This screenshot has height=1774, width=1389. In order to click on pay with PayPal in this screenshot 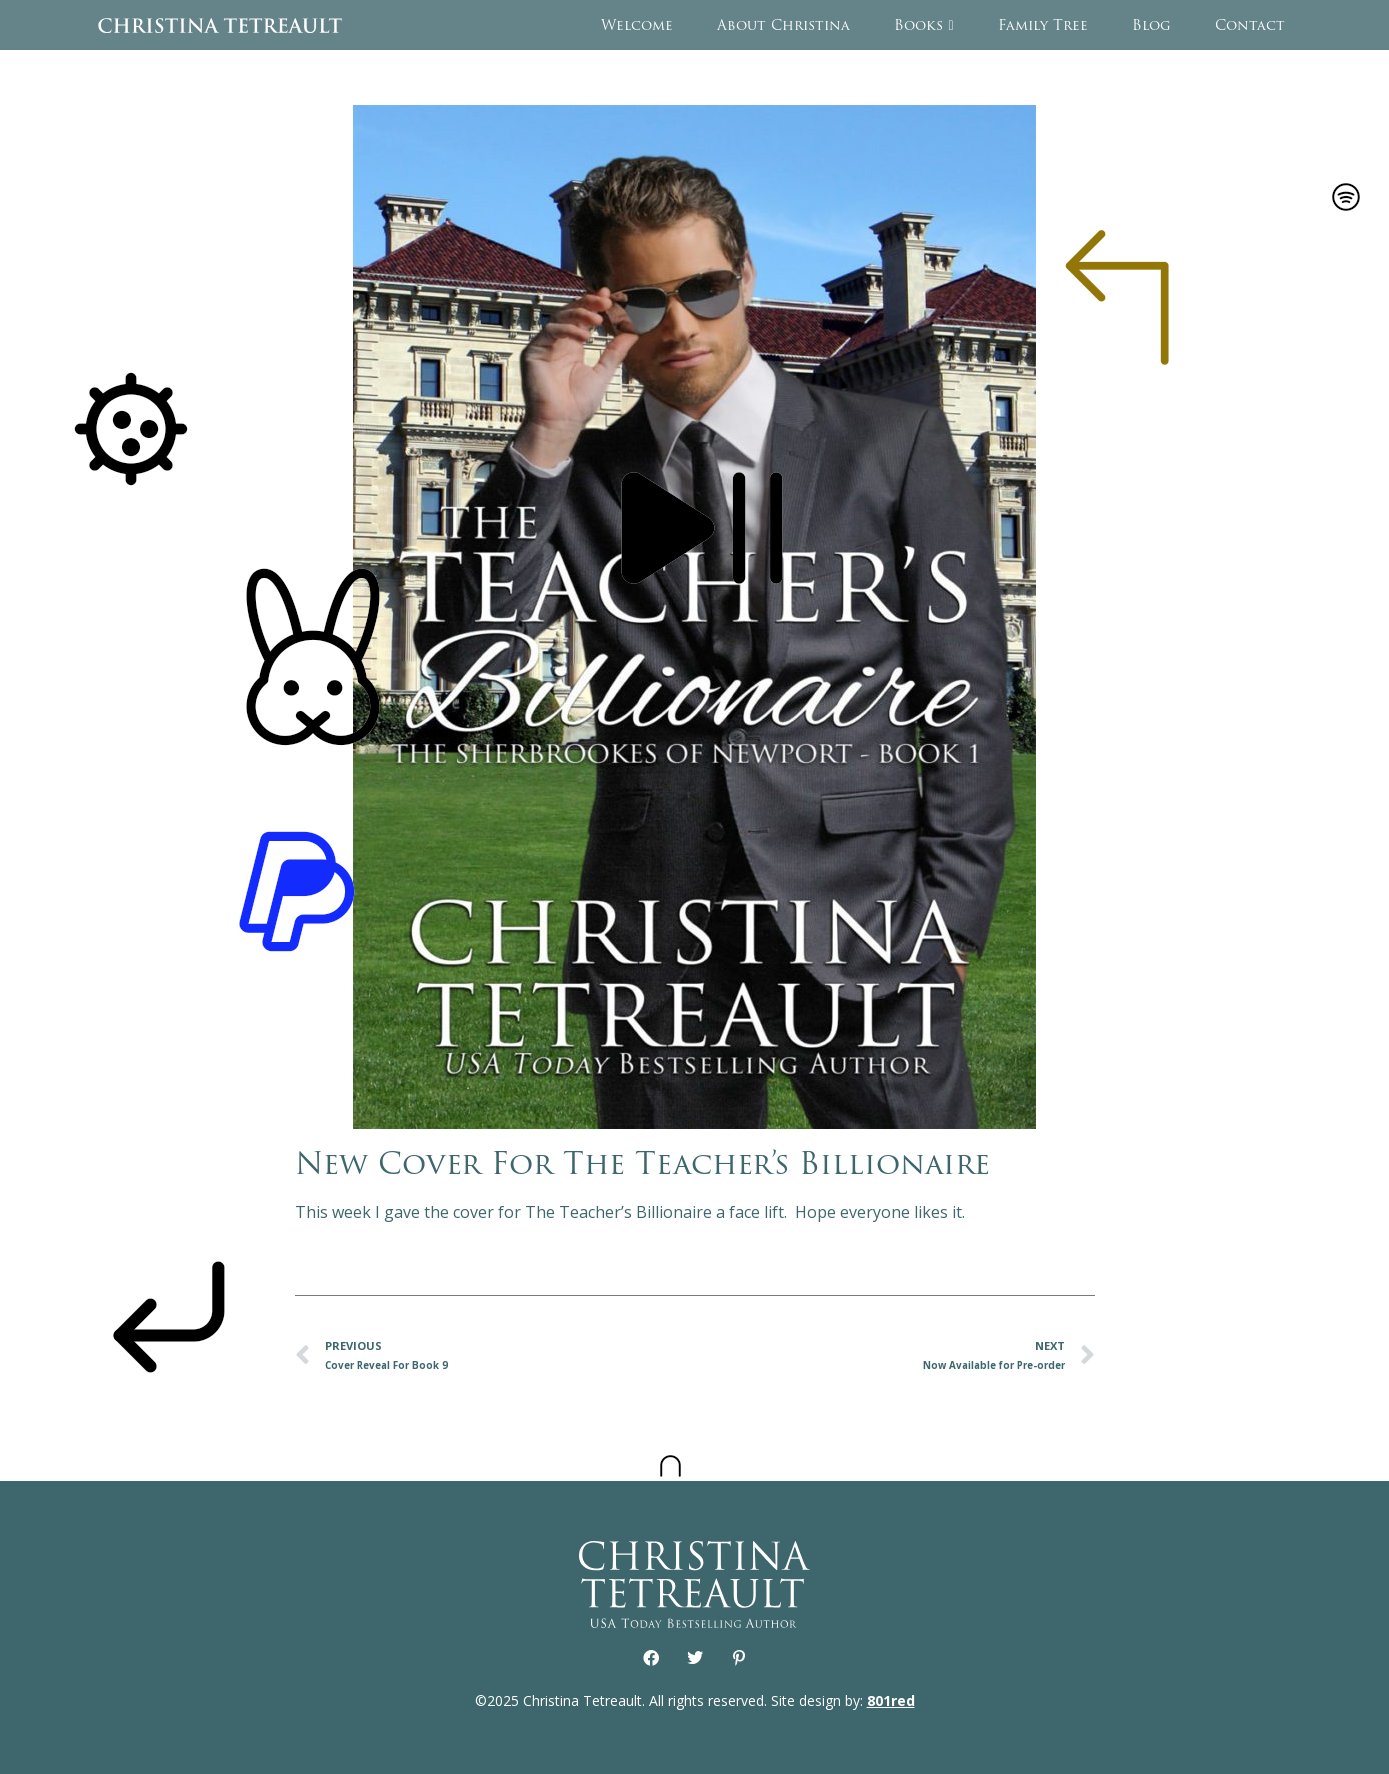, I will do `click(294, 891)`.